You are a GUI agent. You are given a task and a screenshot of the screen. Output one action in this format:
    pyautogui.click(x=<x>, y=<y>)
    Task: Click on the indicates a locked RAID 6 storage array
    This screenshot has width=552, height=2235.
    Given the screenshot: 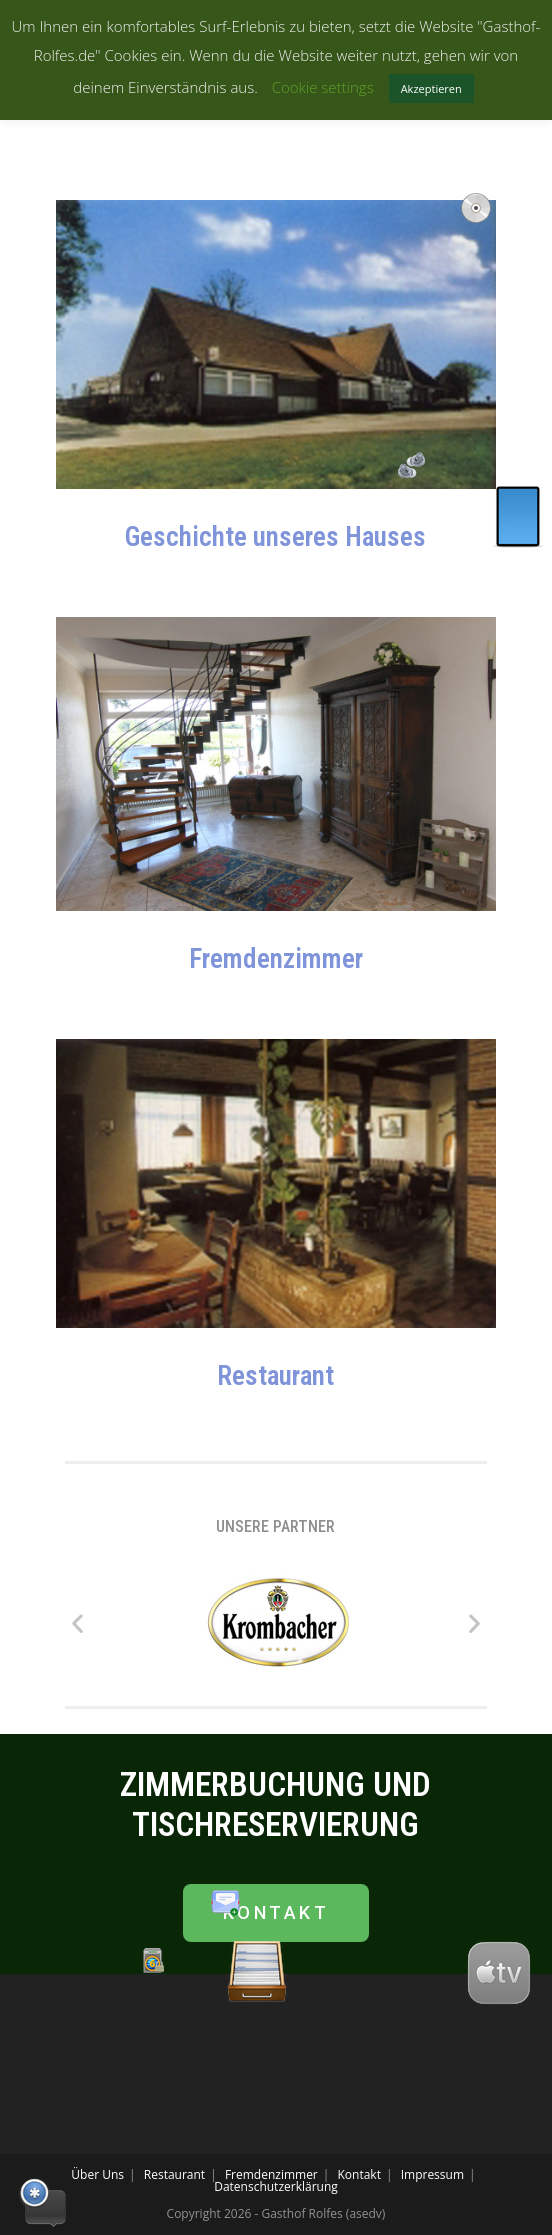 What is the action you would take?
    pyautogui.click(x=152, y=1960)
    